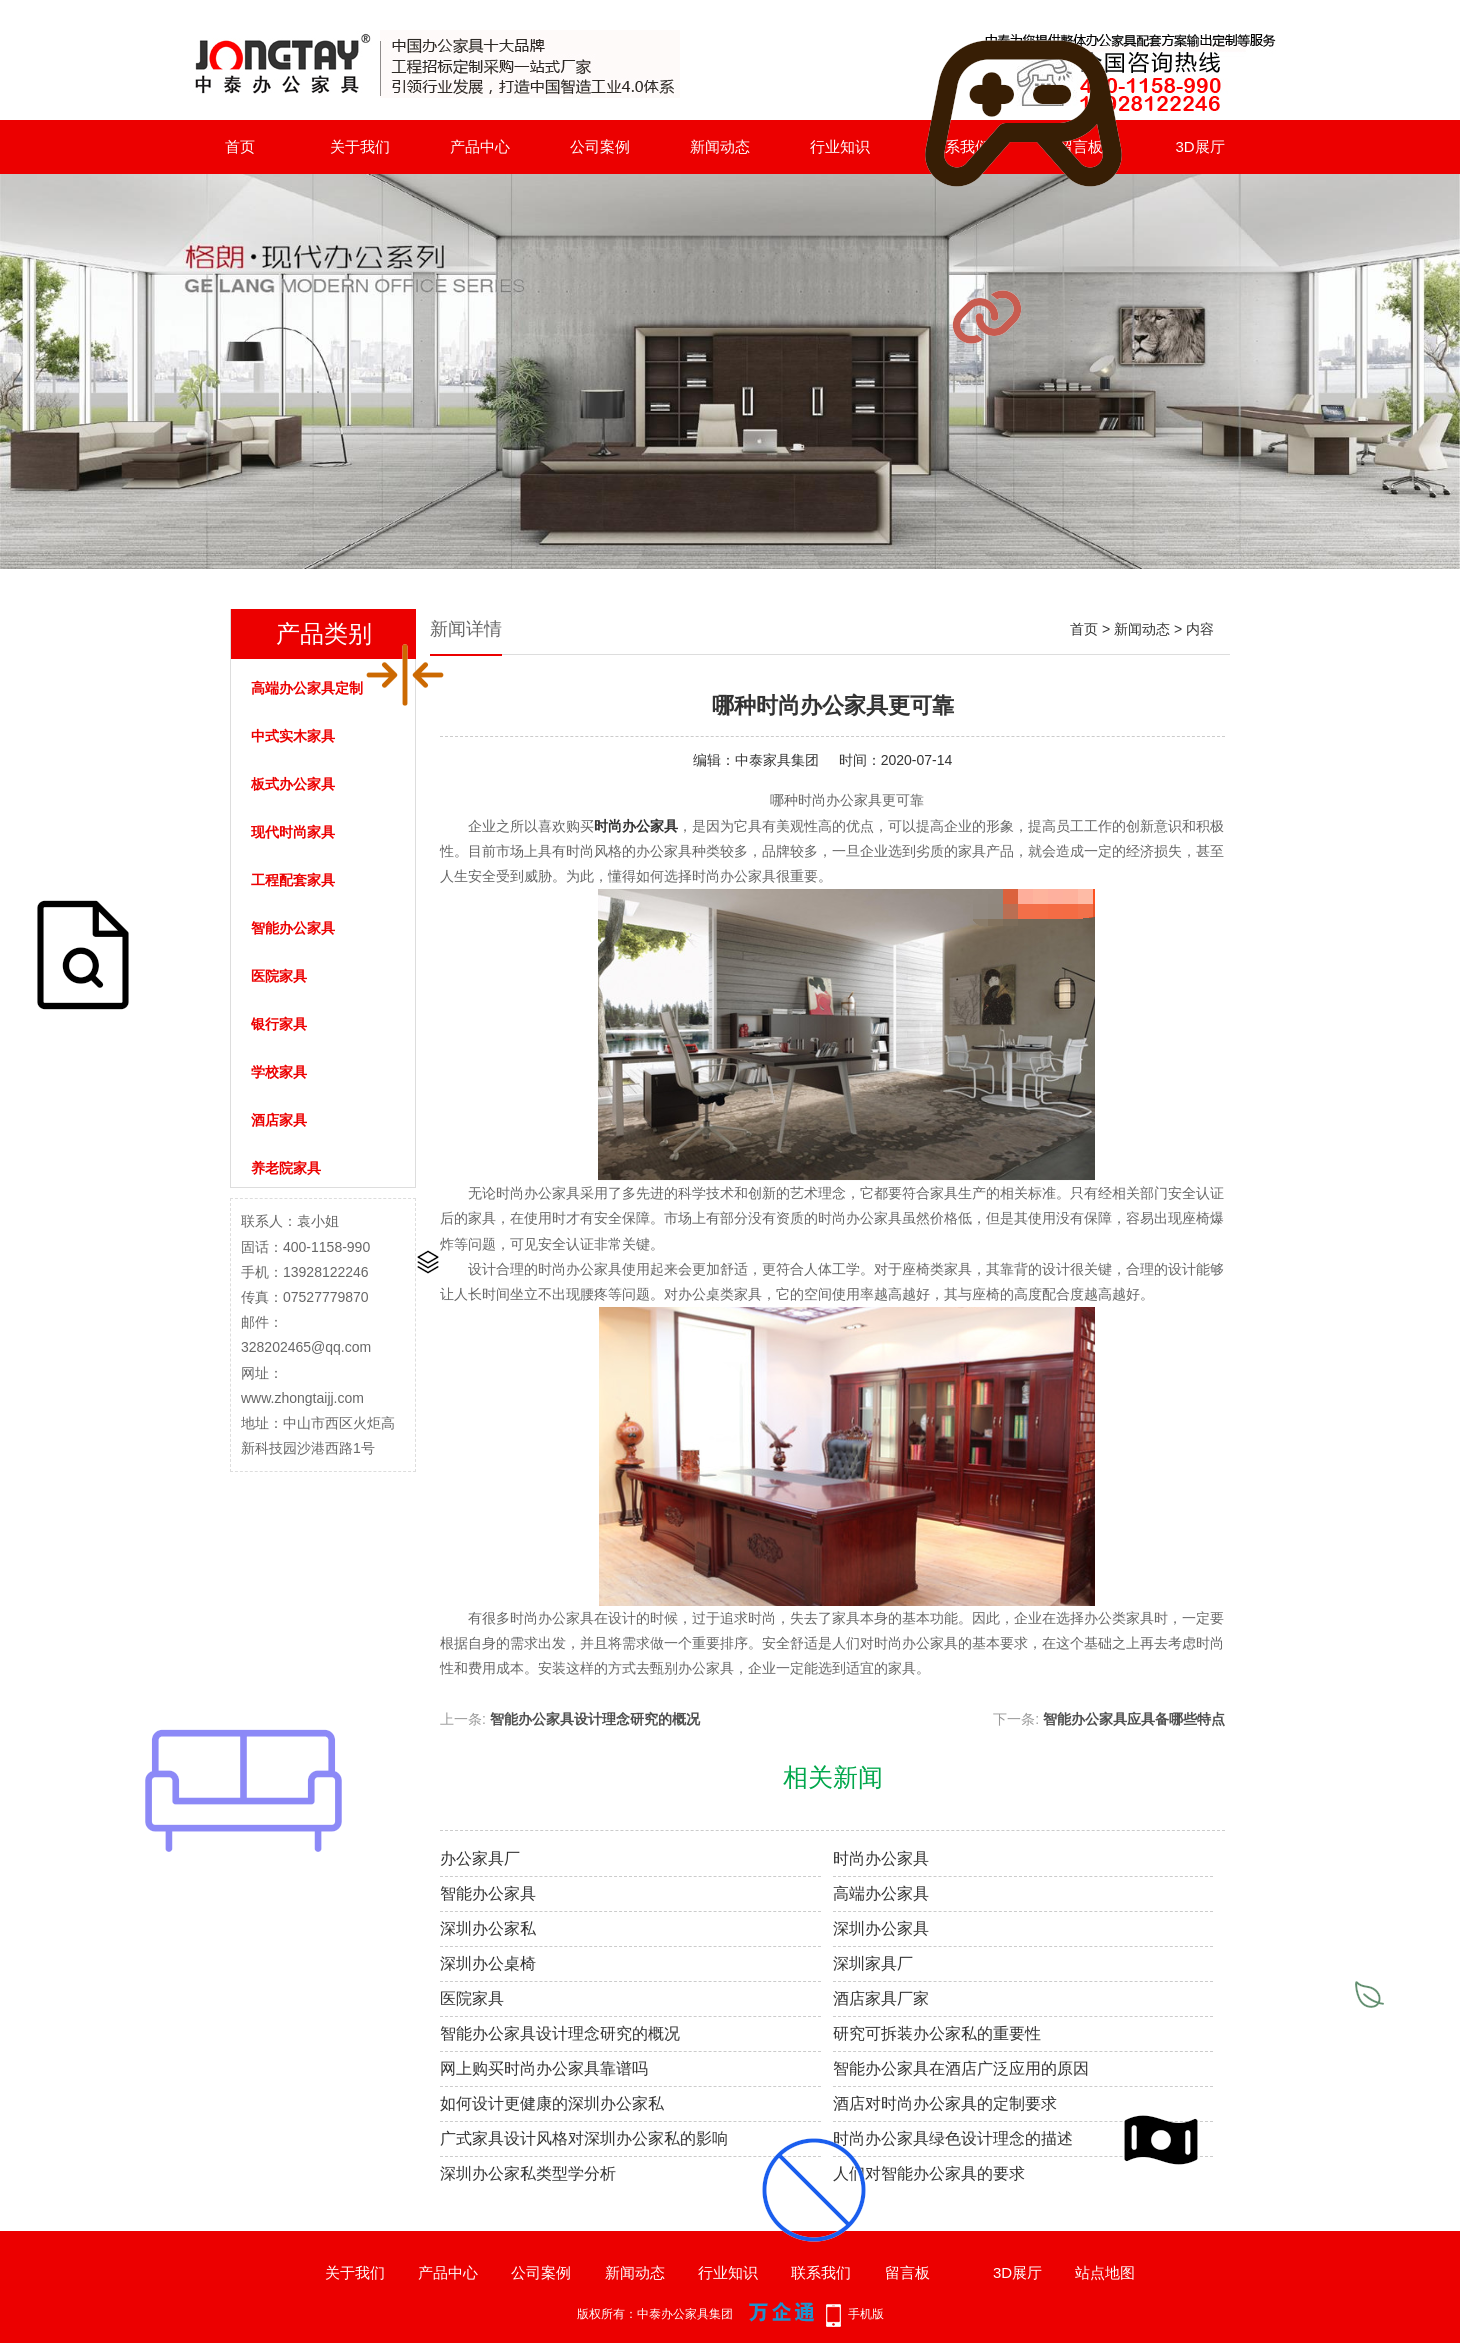 The image size is (1460, 2343). I want to click on search within a document, so click(83, 955).